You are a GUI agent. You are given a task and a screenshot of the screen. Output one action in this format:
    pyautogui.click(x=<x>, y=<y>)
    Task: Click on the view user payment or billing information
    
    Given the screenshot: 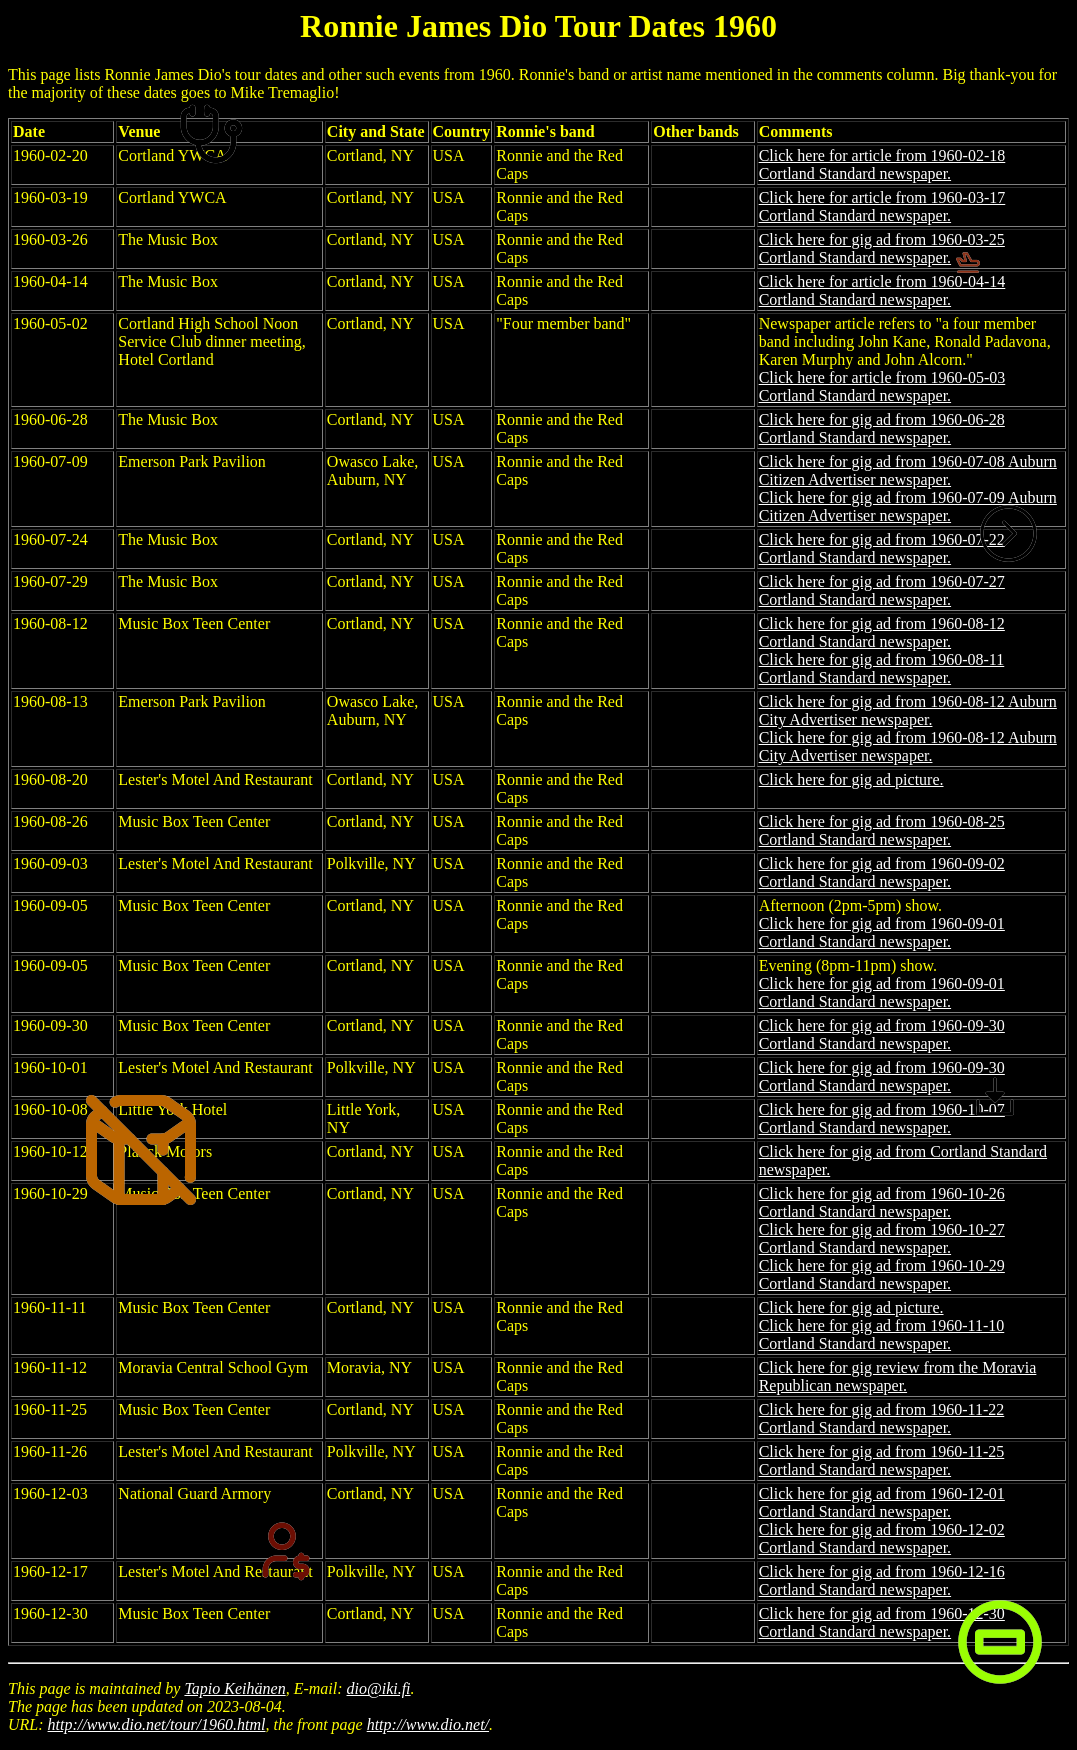 What is the action you would take?
    pyautogui.click(x=282, y=1550)
    